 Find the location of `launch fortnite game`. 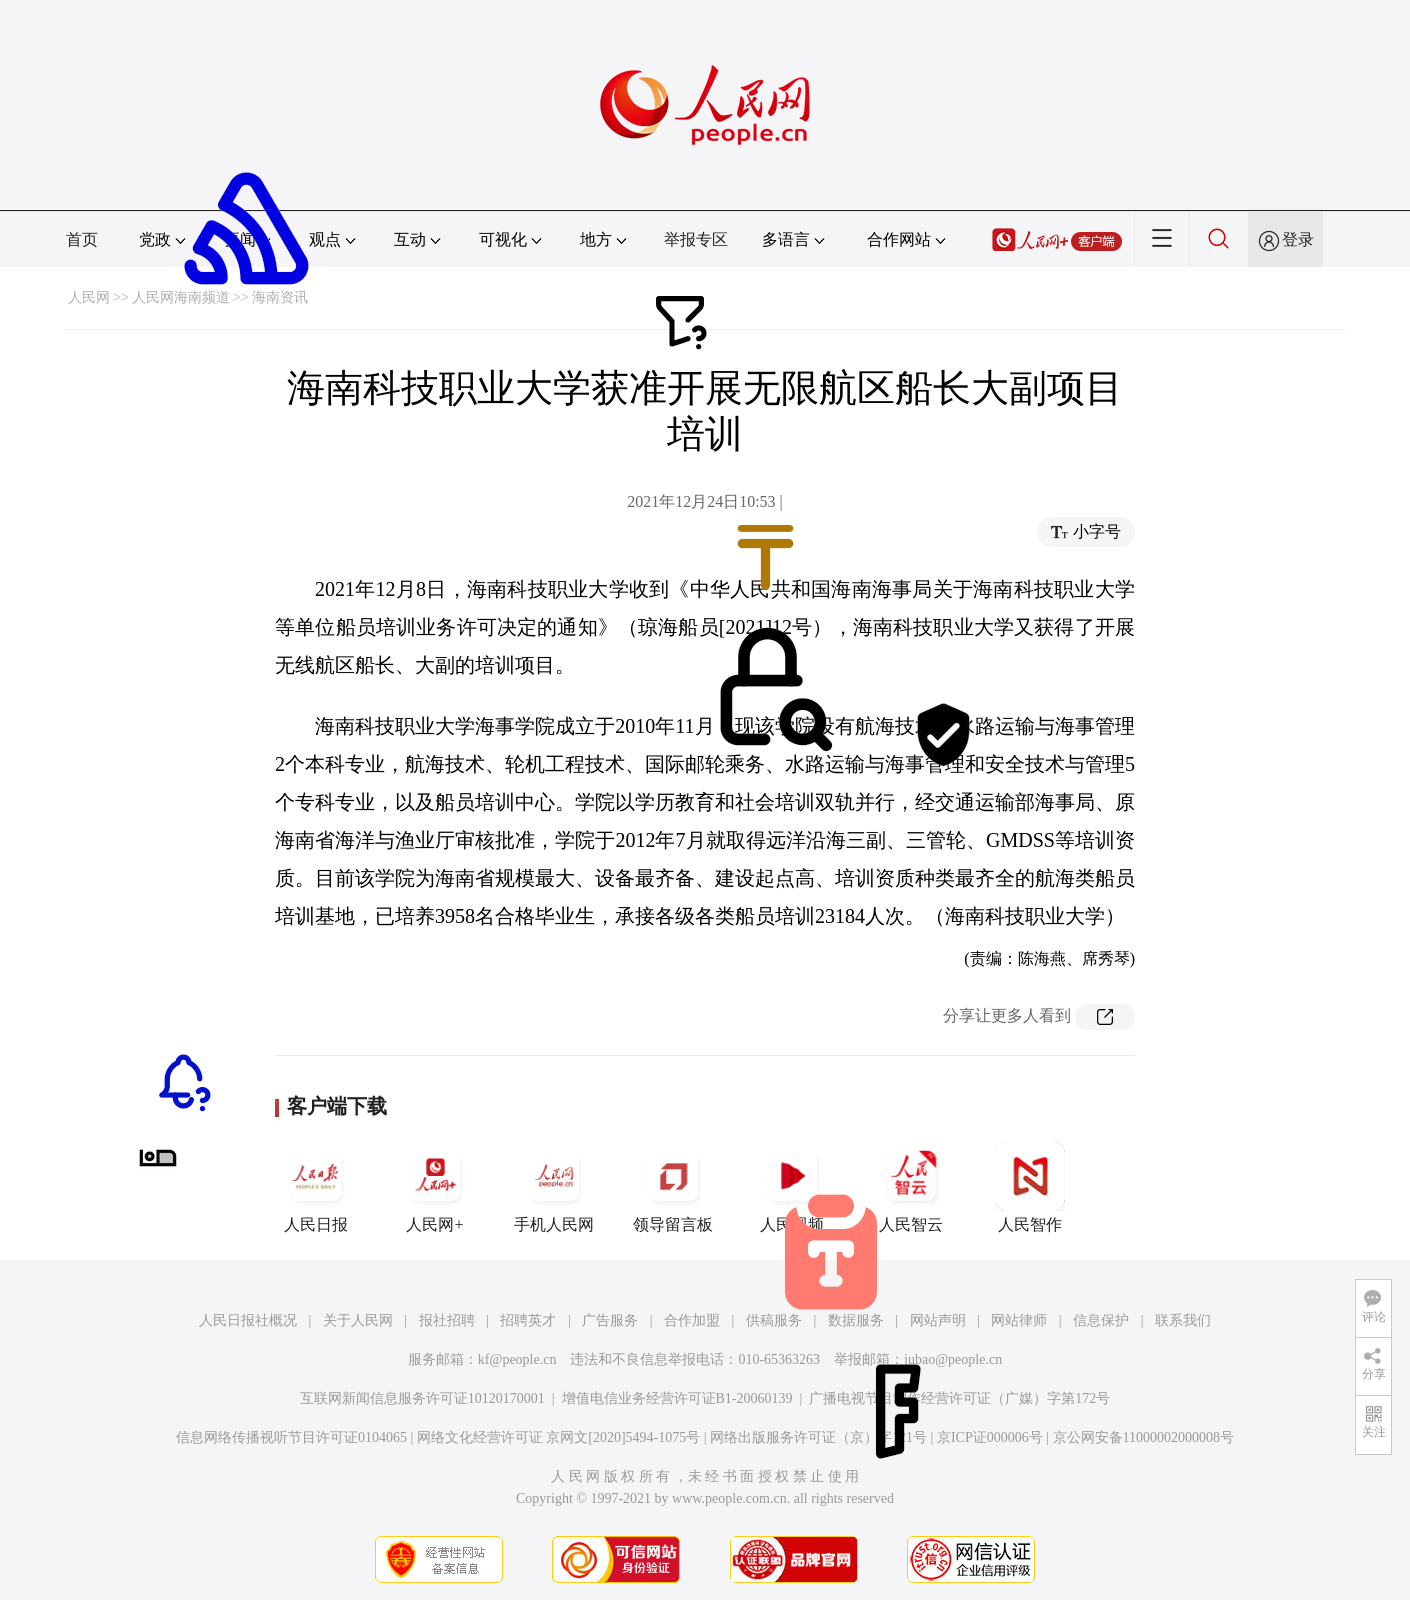

launch fortnite game is located at coordinates (899, 1411).